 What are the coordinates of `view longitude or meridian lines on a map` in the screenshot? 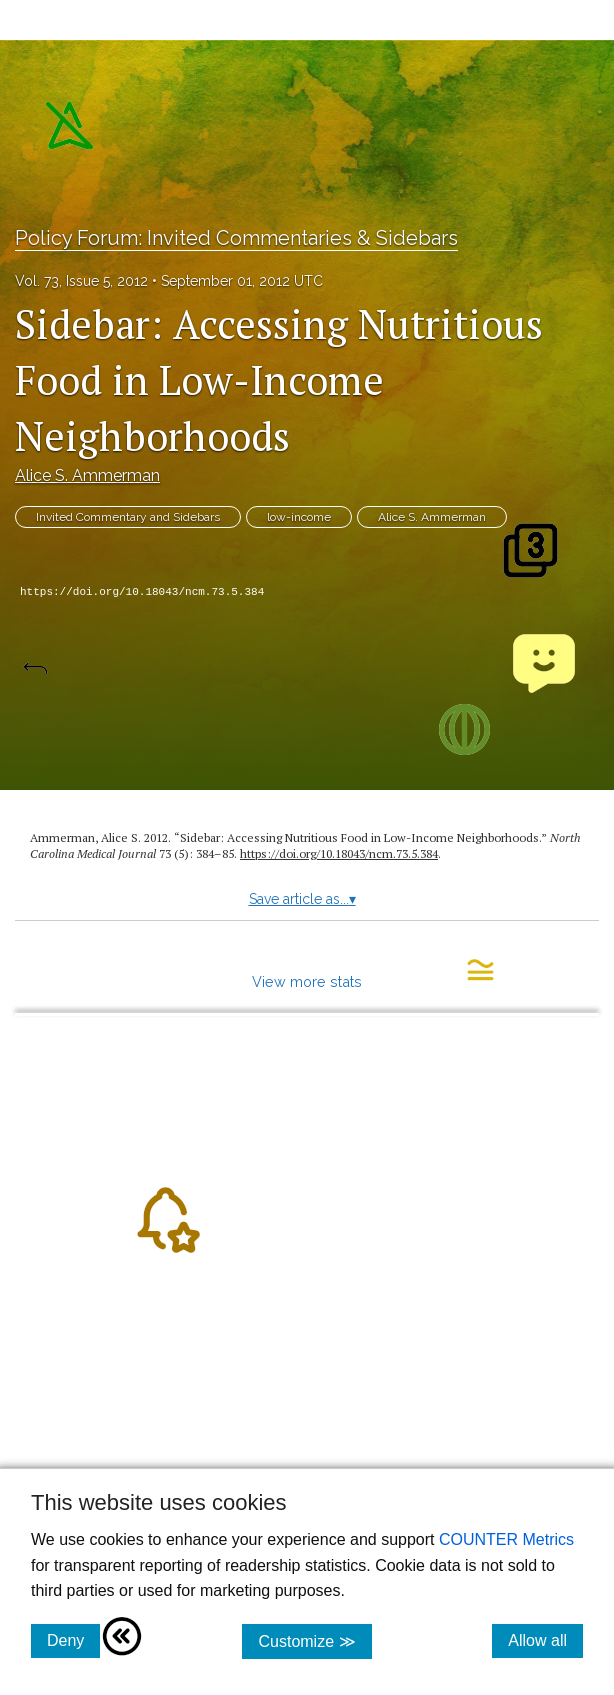 It's located at (464, 729).